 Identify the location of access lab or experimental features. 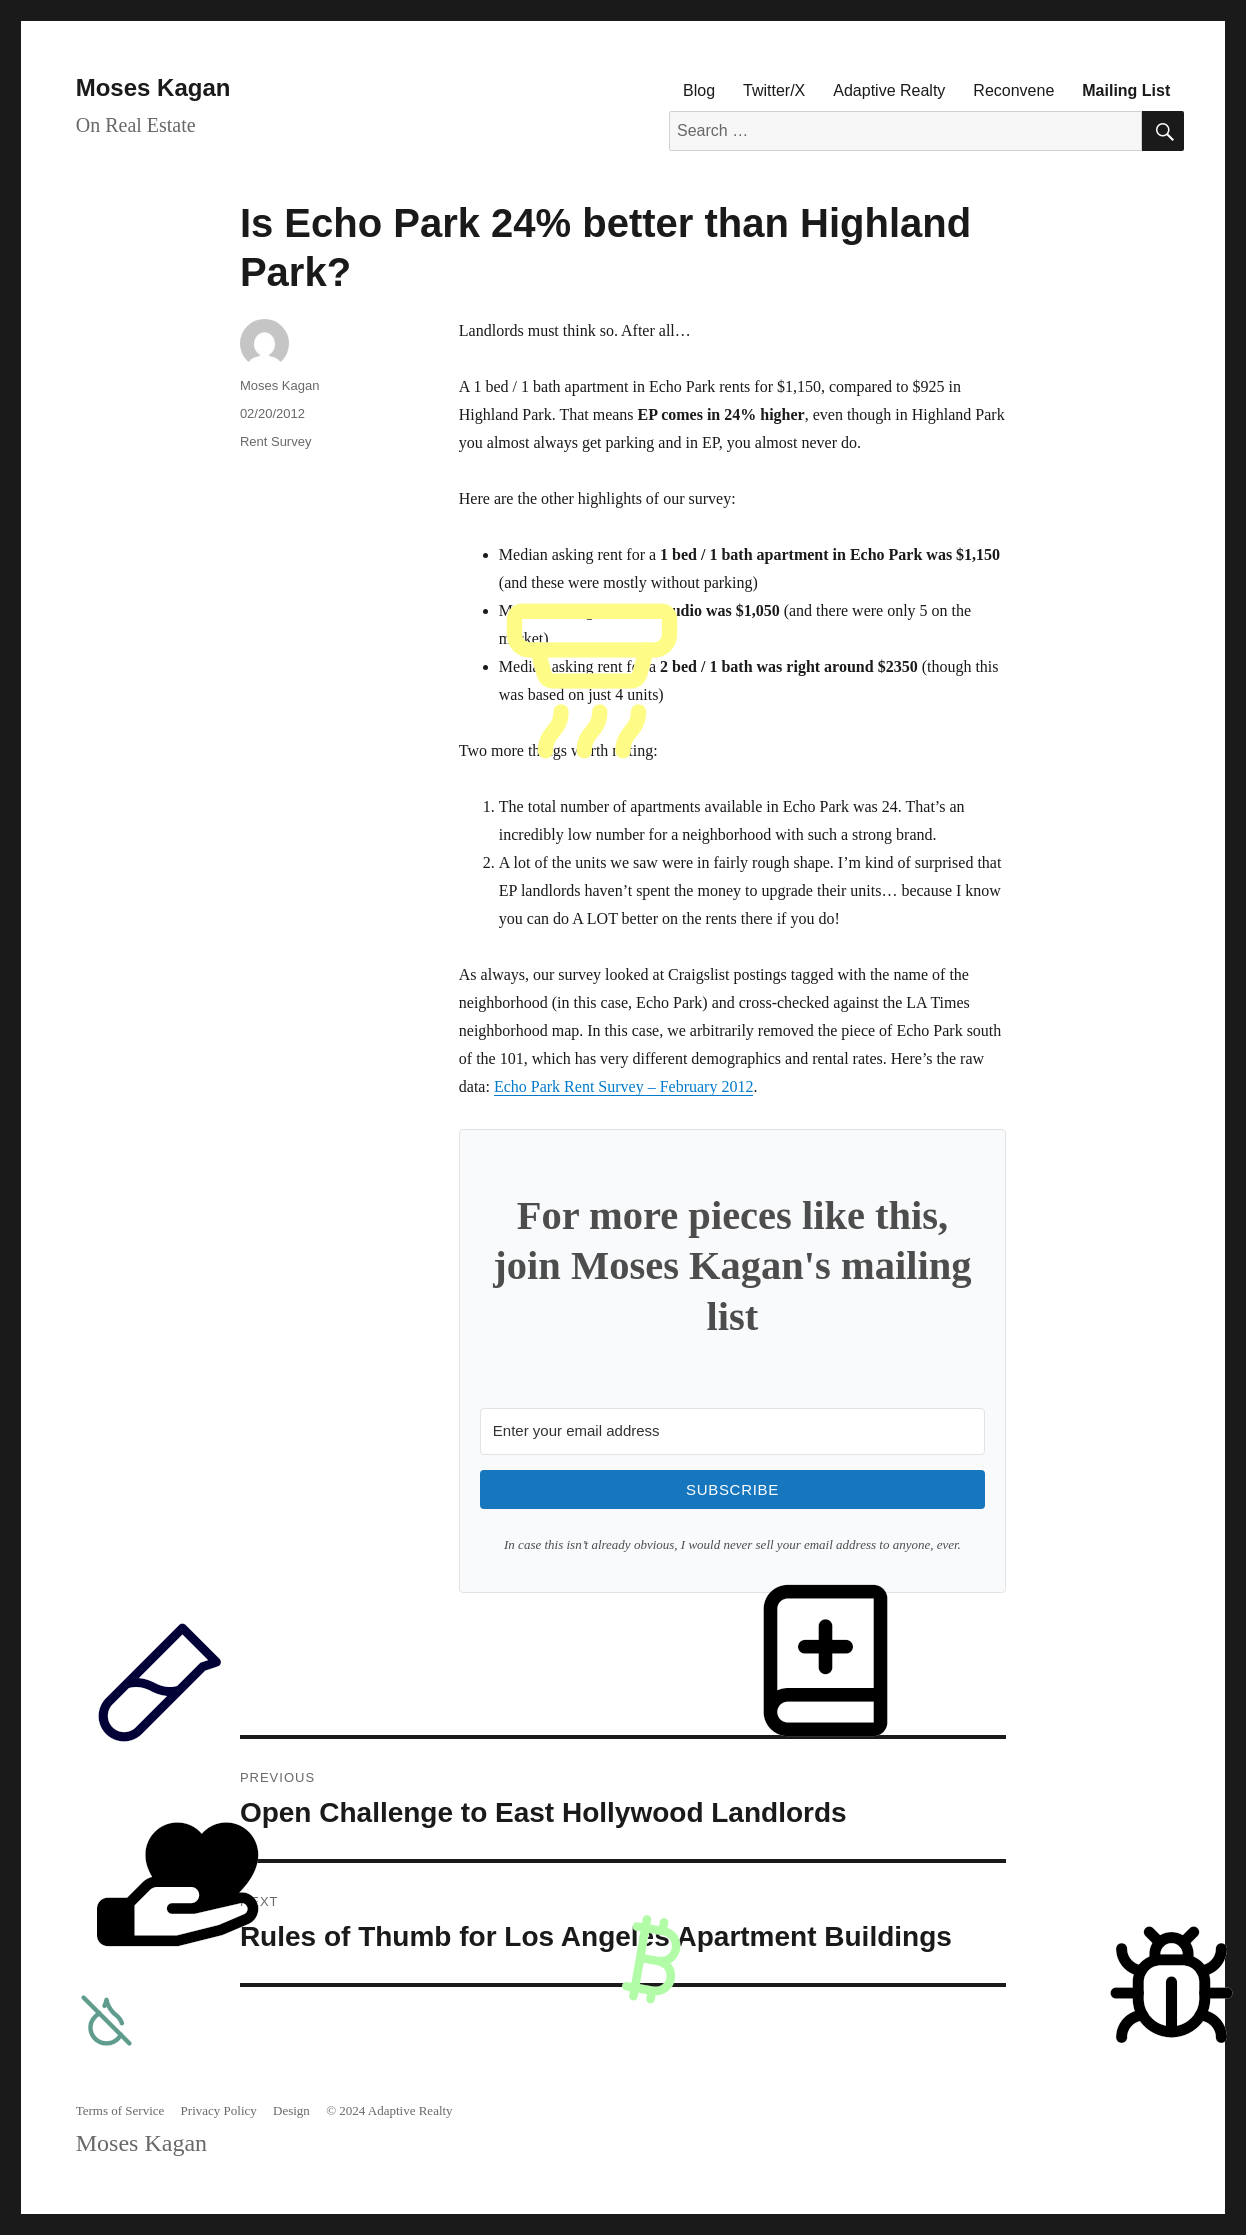
(157, 1682).